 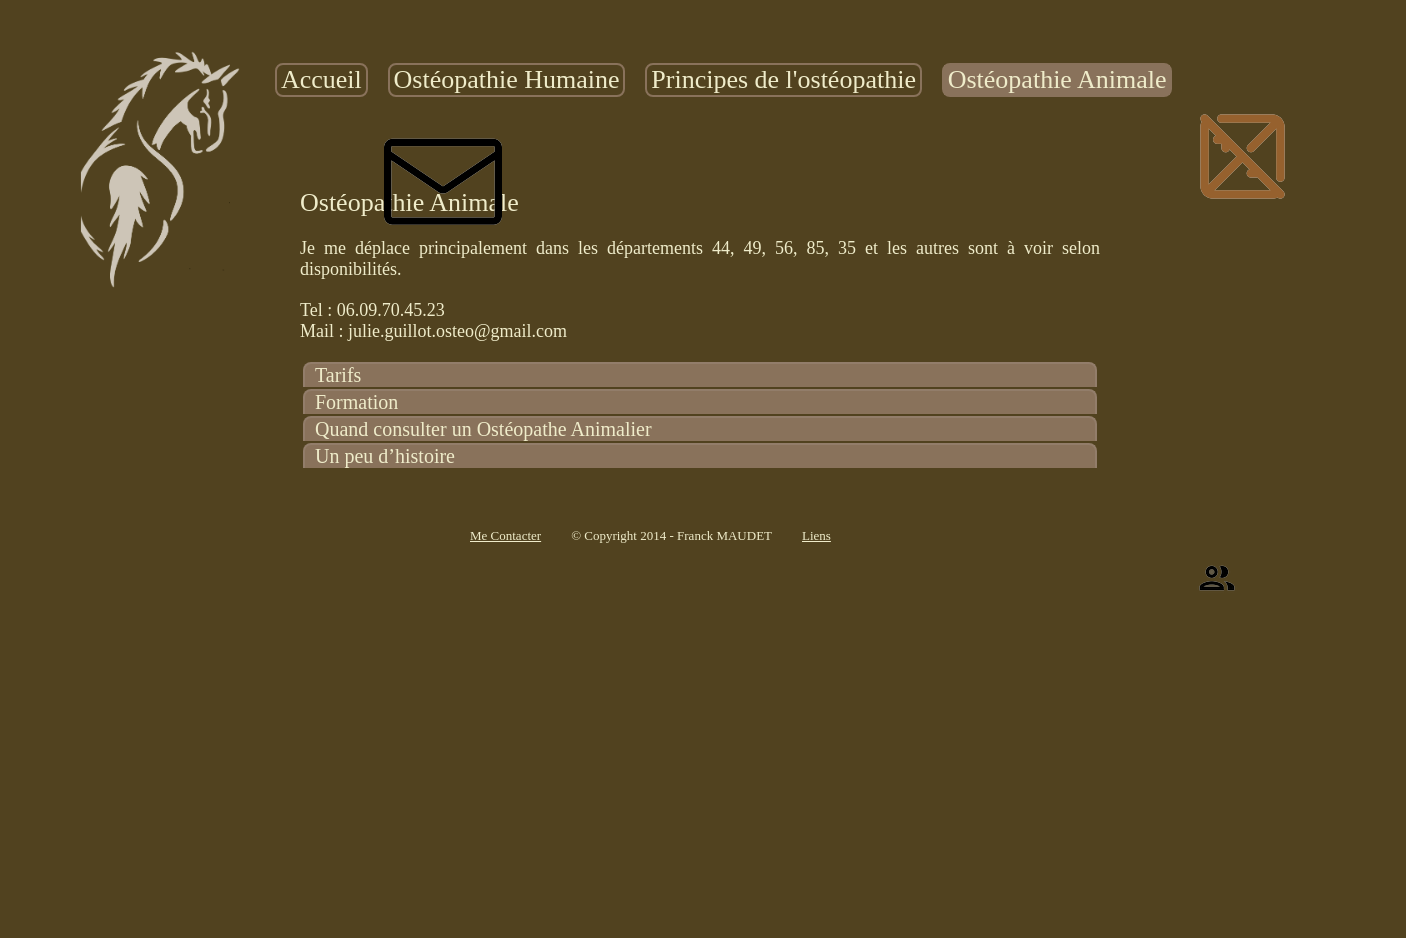 What do you see at coordinates (443, 183) in the screenshot?
I see `open your inbox` at bounding box center [443, 183].